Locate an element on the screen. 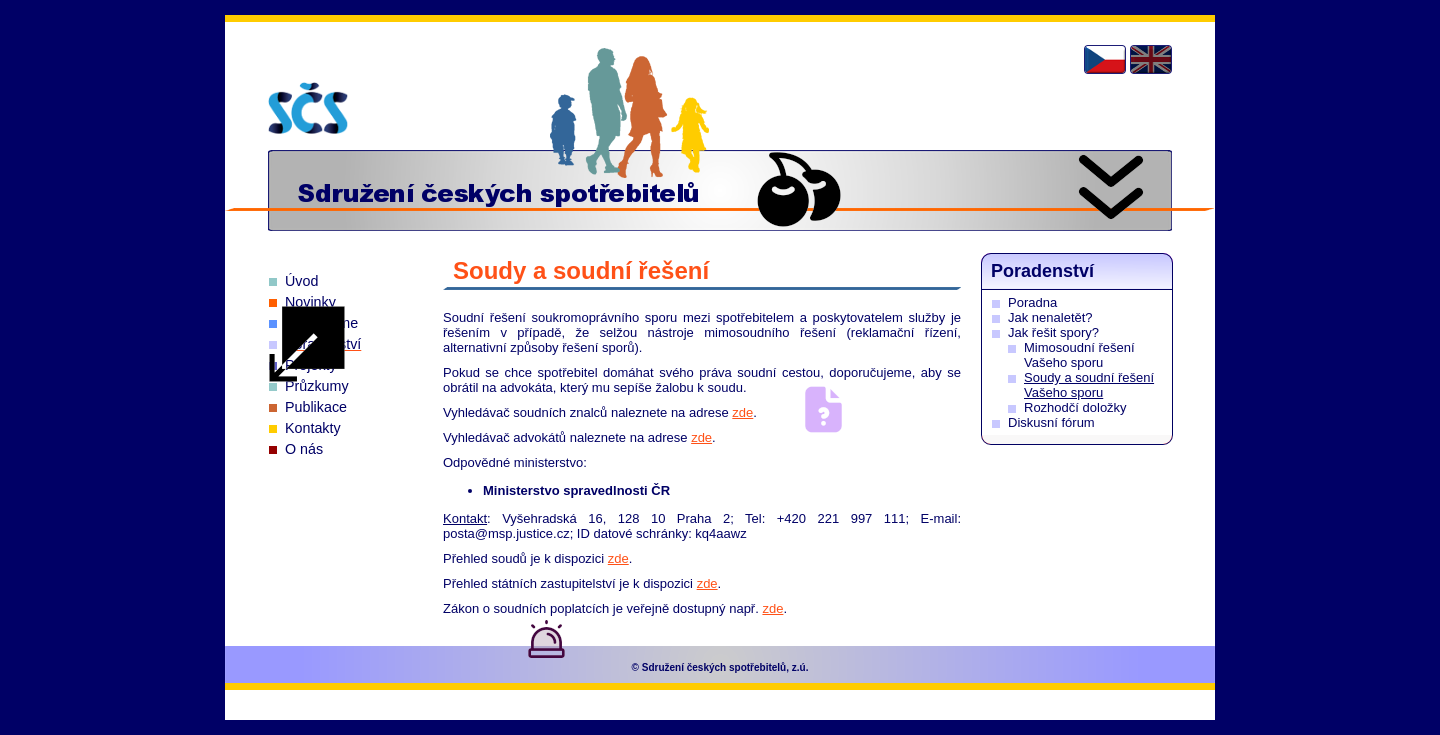 This screenshot has width=1440, height=735. indicates fruit or food category is located at coordinates (797, 189).